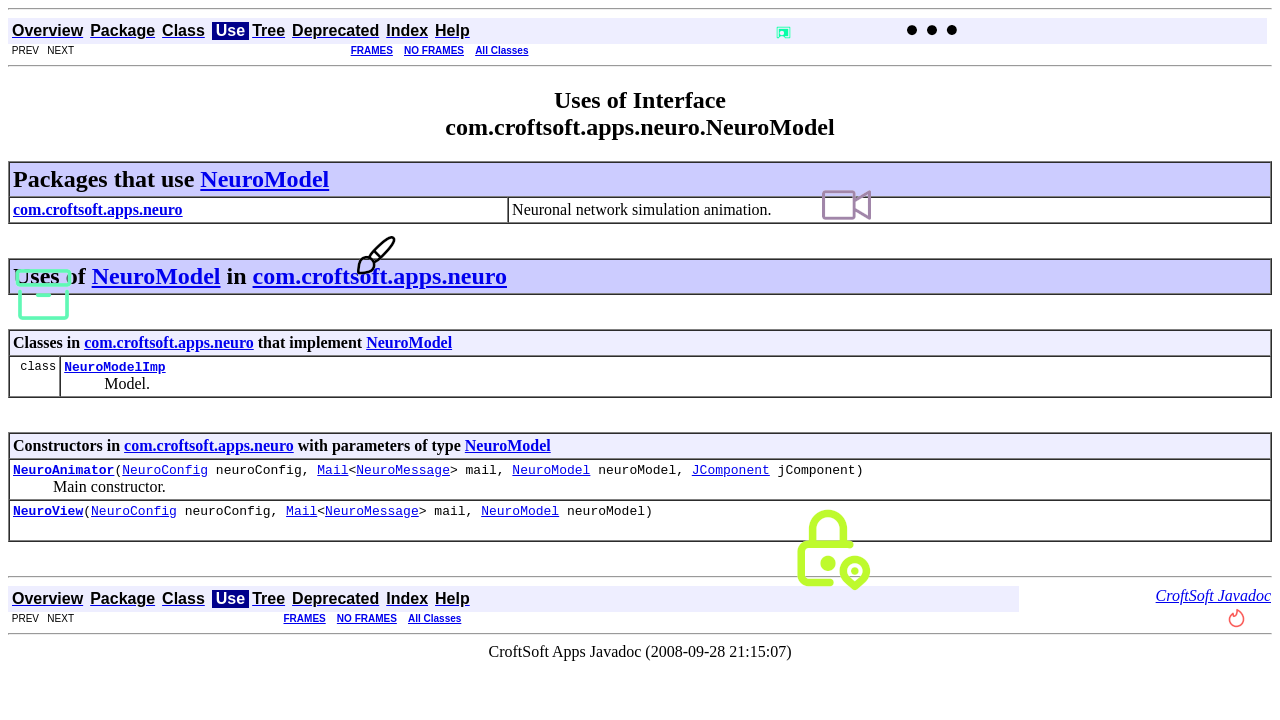  What do you see at coordinates (376, 255) in the screenshot?
I see `customize appearance or theme settings` at bounding box center [376, 255].